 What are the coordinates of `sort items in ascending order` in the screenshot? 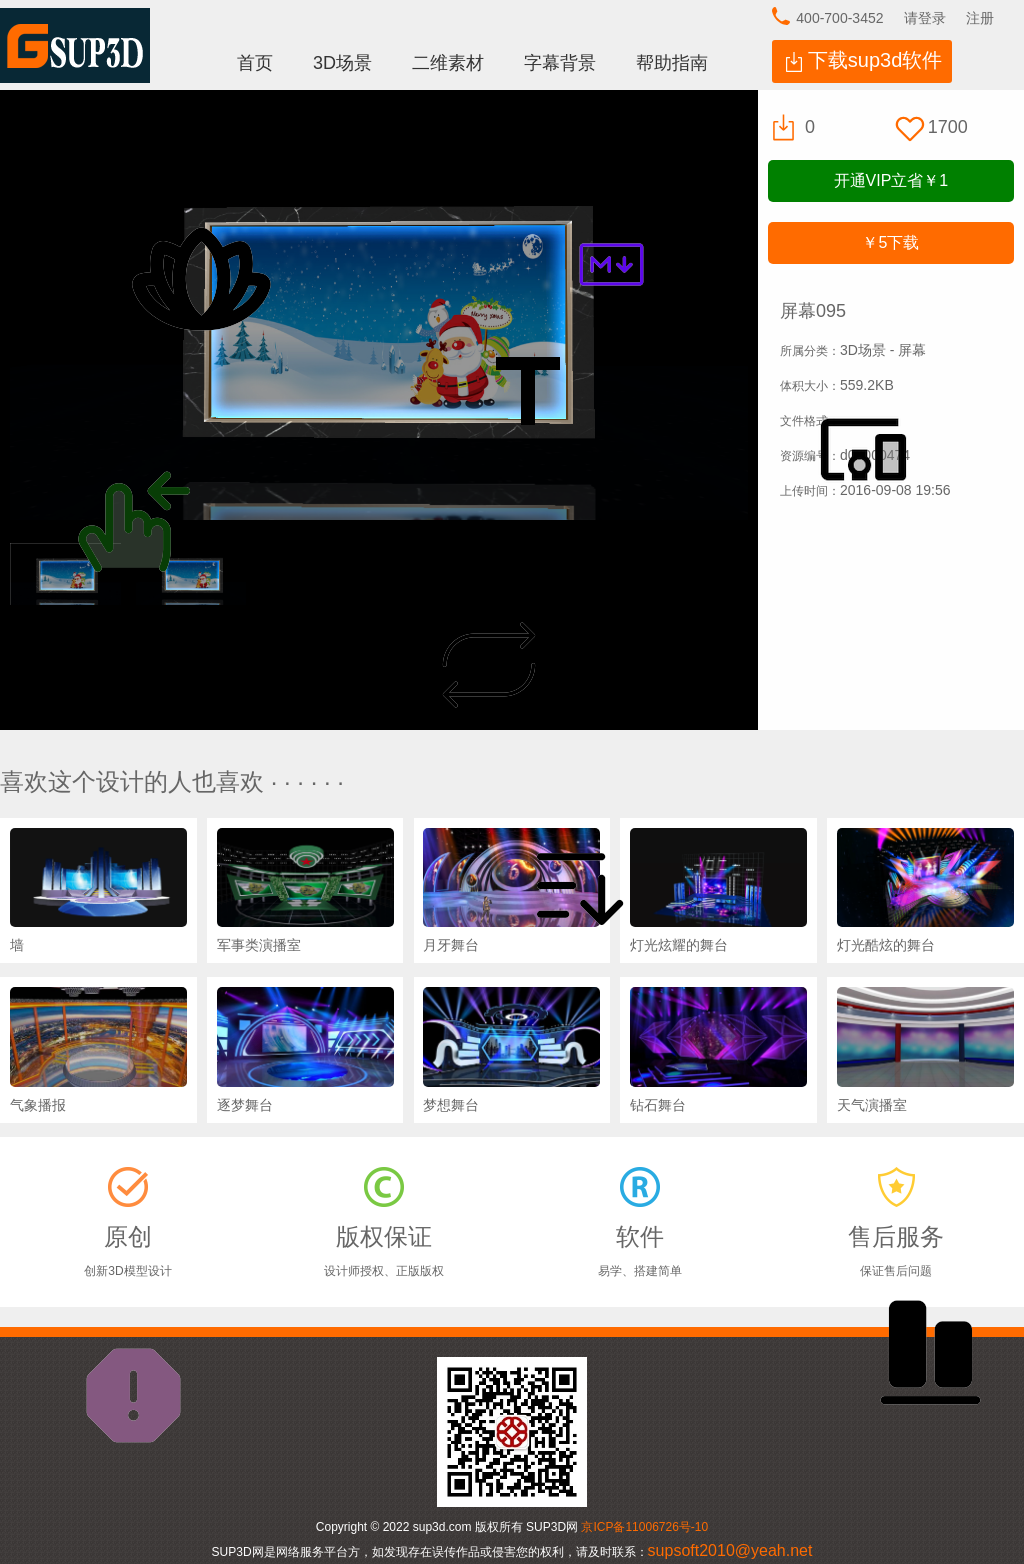 It's located at (576, 885).